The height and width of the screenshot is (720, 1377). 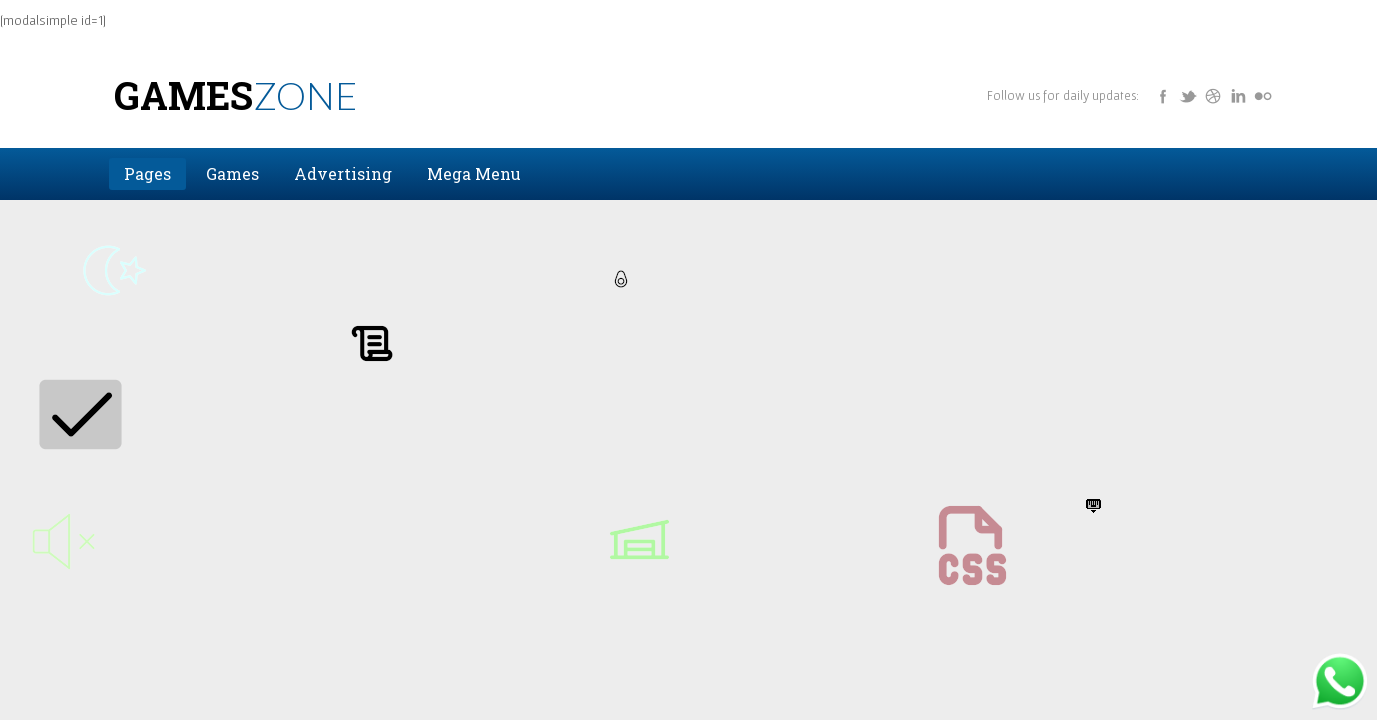 What do you see at coordinates (639, 541) in the screenshot?
I see `access warehouse or storage management` at bounding box center [639, 541].